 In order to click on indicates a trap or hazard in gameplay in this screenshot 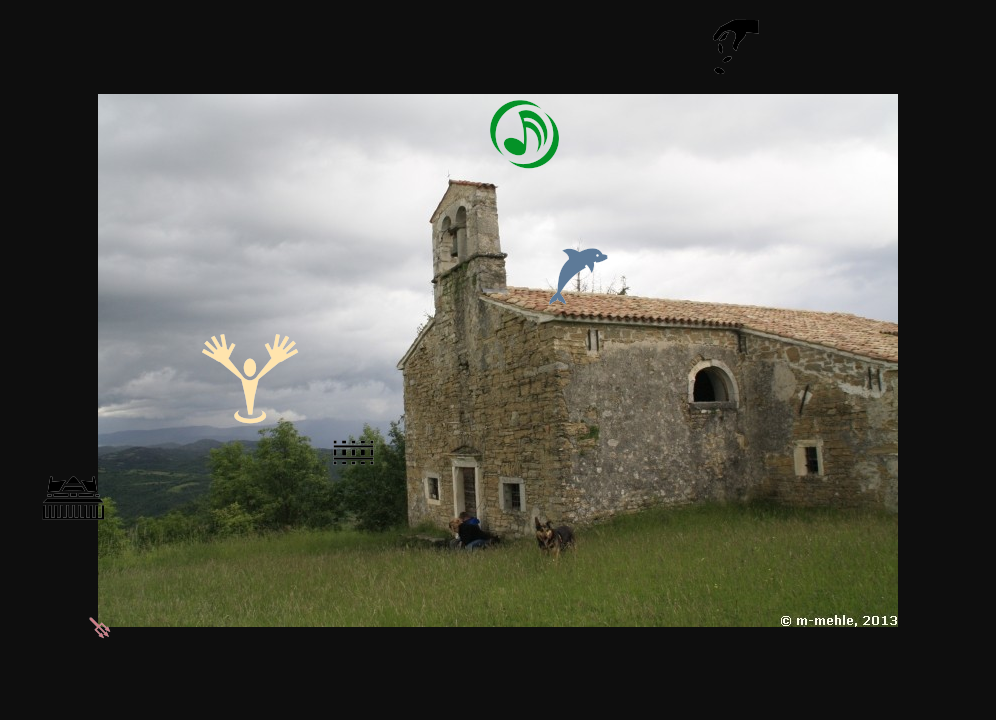, I will do `click(249, 375)`.